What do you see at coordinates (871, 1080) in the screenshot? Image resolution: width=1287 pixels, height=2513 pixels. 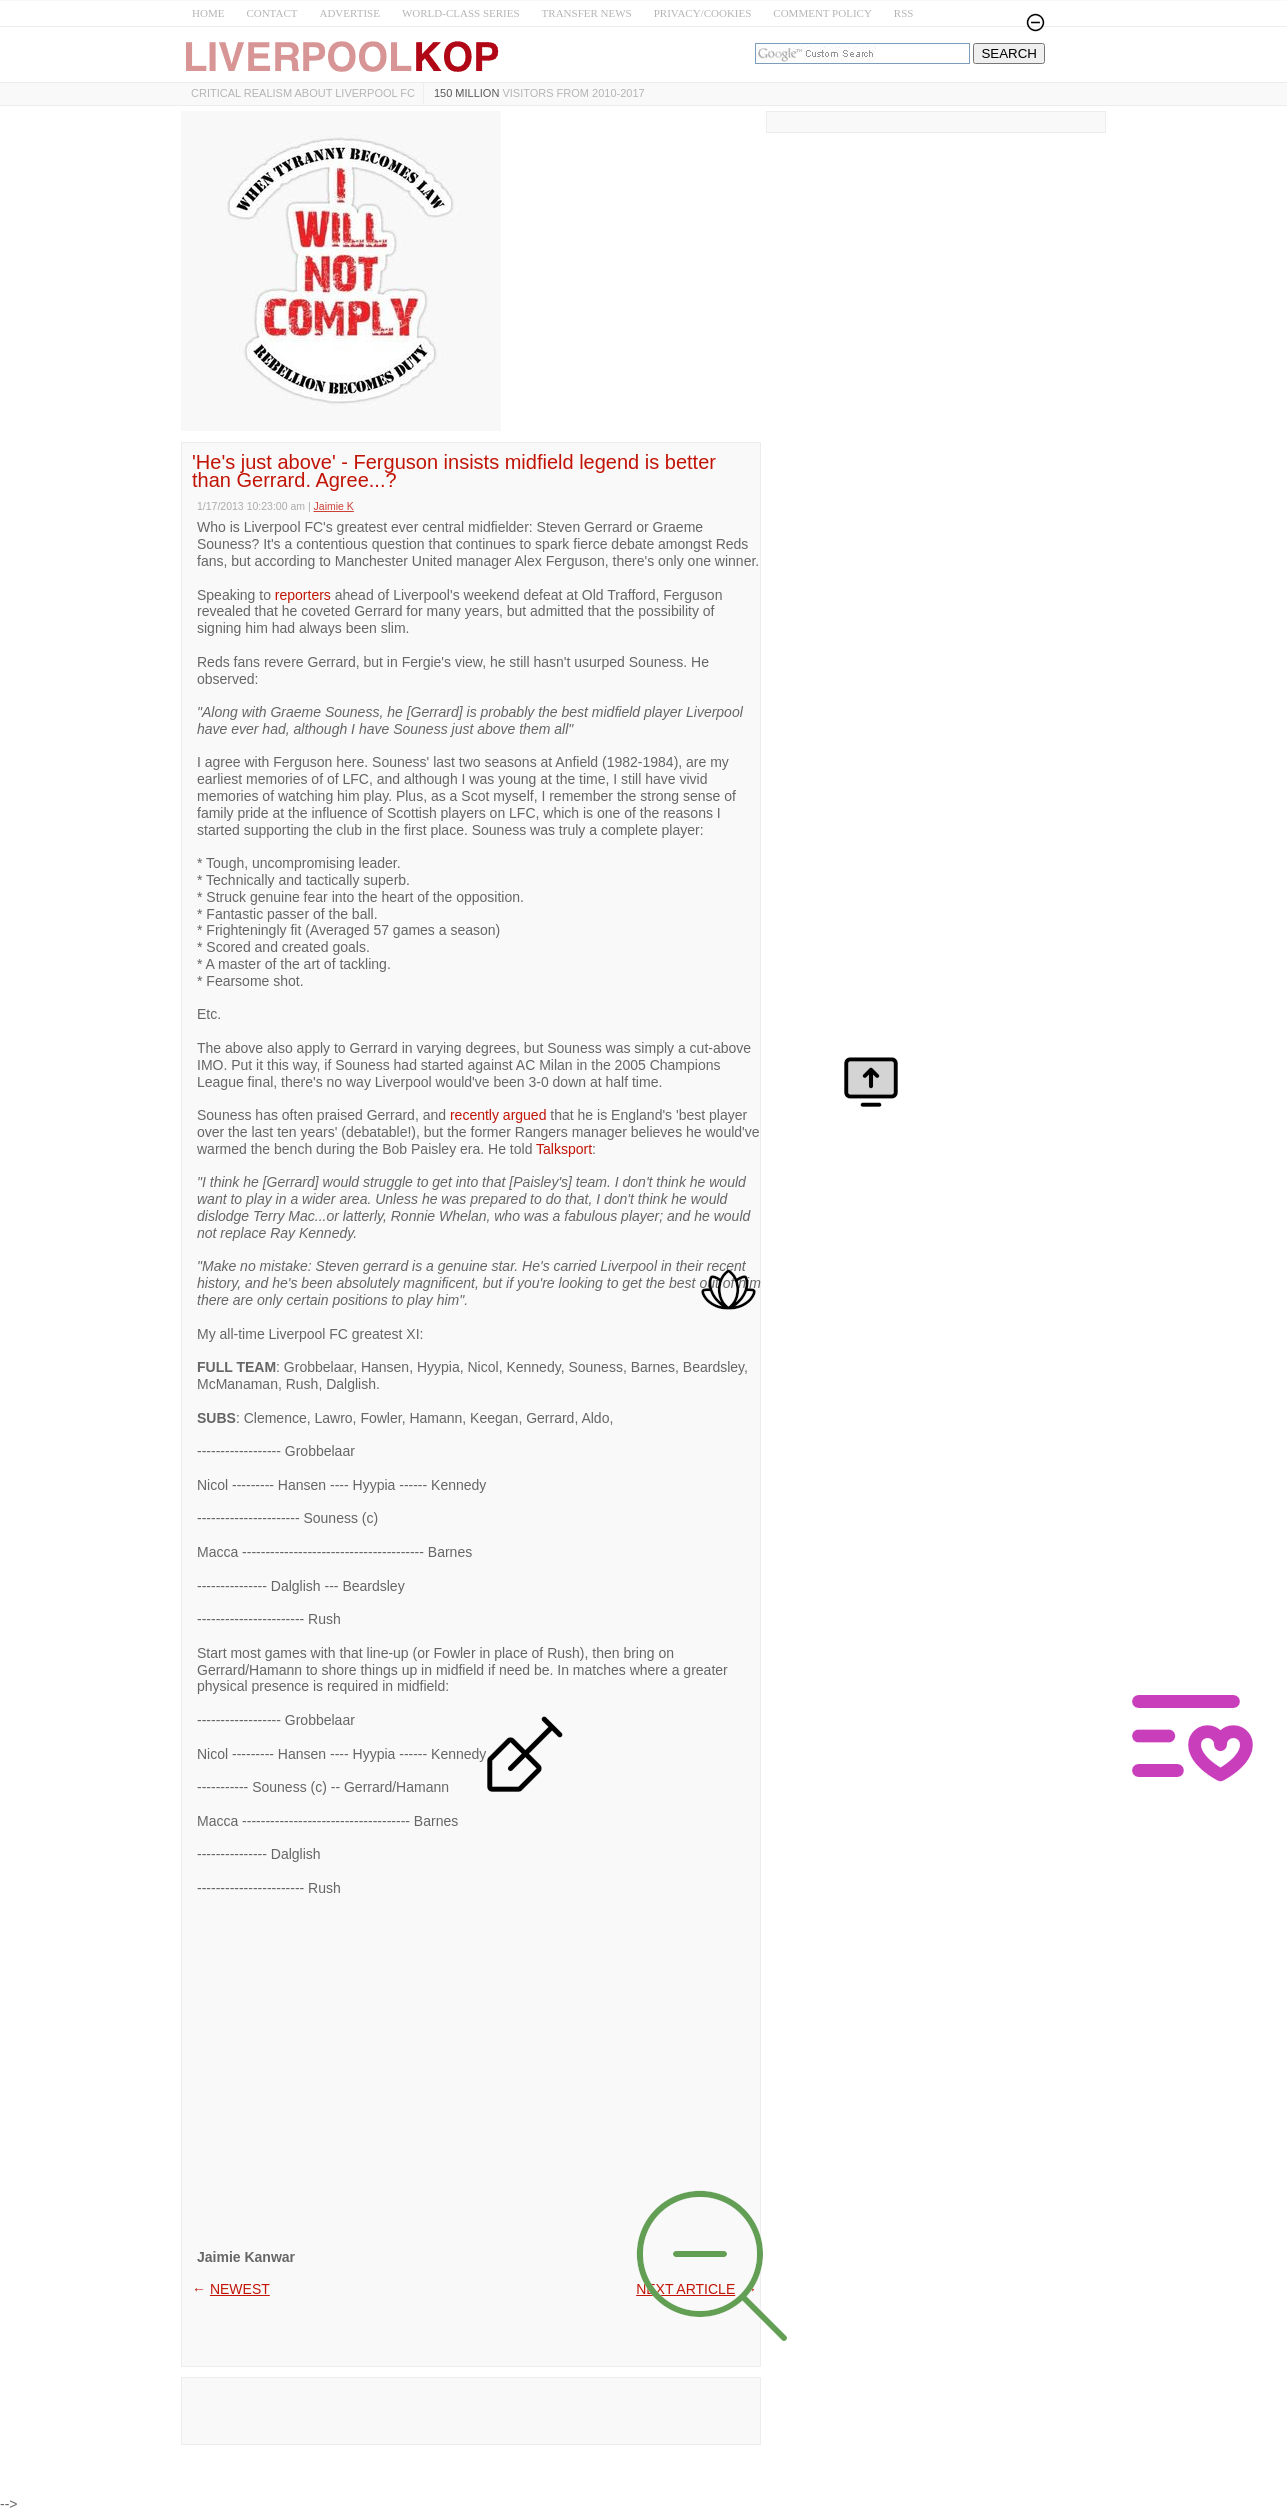 I see `upload file to display or screen` at bounding box center [871, 1080].